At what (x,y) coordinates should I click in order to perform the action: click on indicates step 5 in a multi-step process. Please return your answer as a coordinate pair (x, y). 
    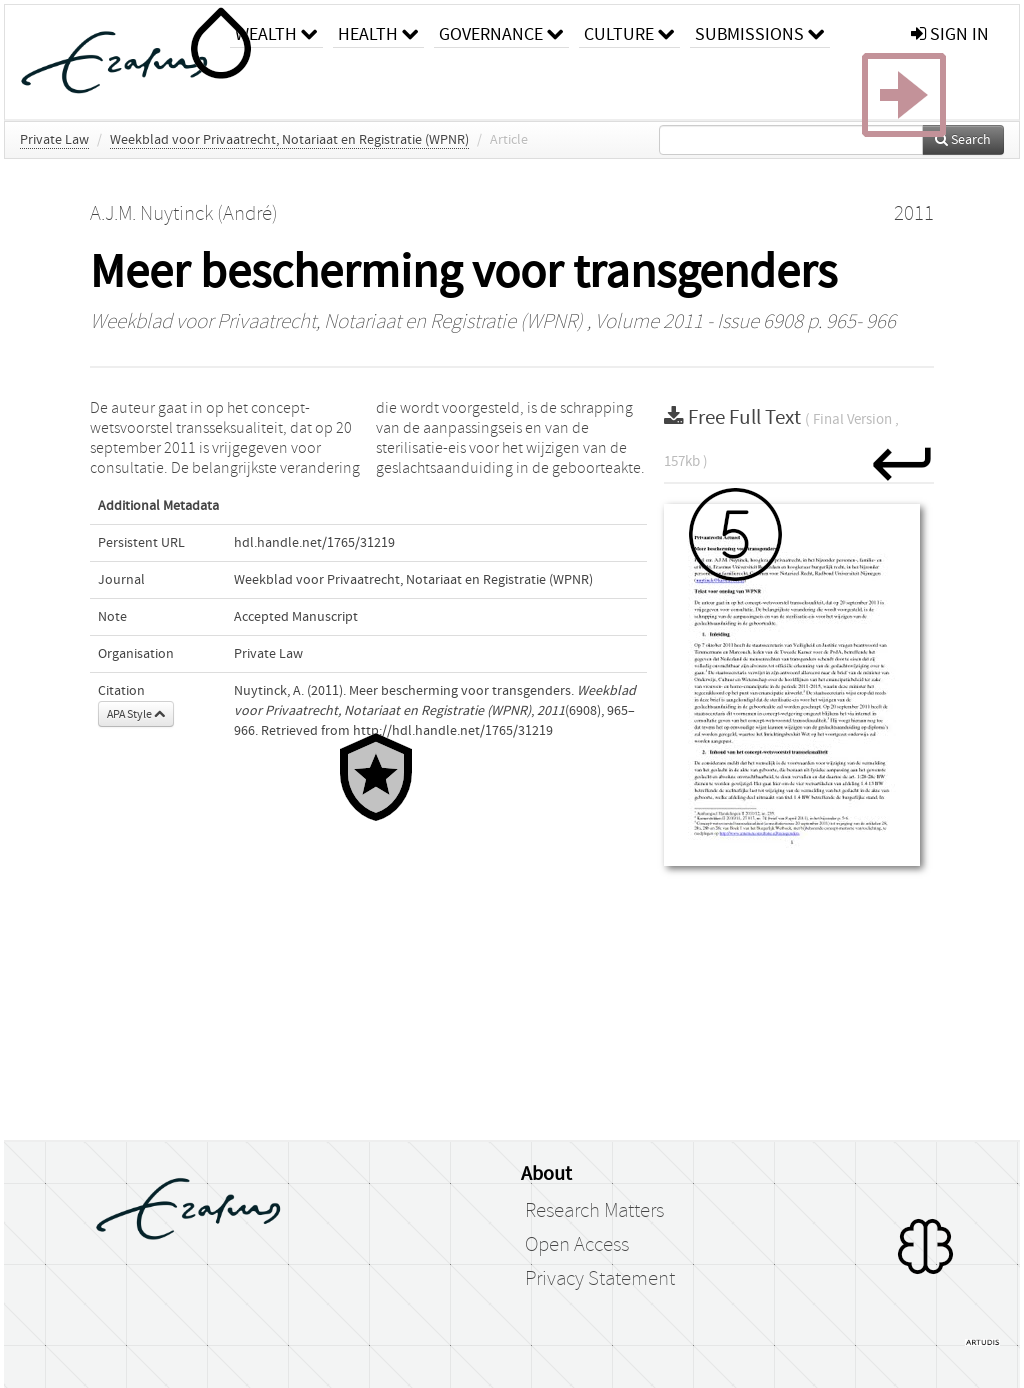
    Looking at the image, I should click on (735, 534).